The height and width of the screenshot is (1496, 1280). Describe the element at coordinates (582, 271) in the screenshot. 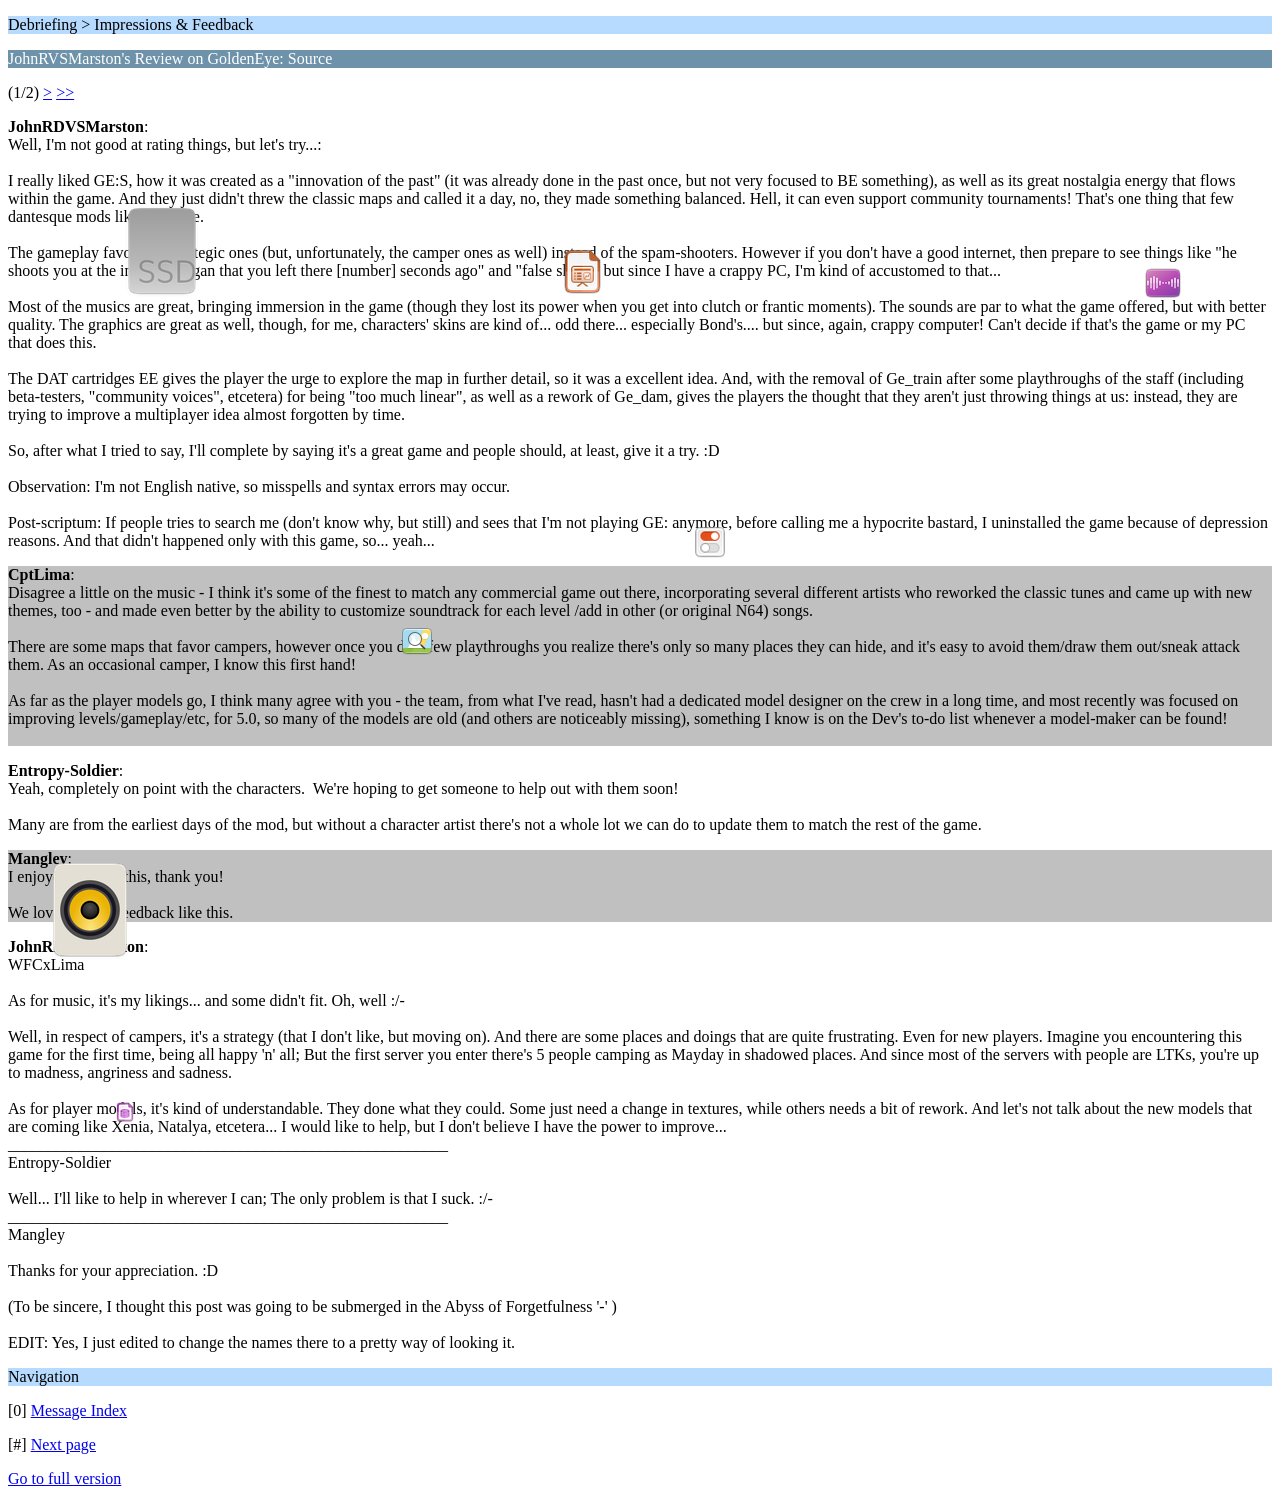

I see `libreoffice impress presentation template file` at that location.